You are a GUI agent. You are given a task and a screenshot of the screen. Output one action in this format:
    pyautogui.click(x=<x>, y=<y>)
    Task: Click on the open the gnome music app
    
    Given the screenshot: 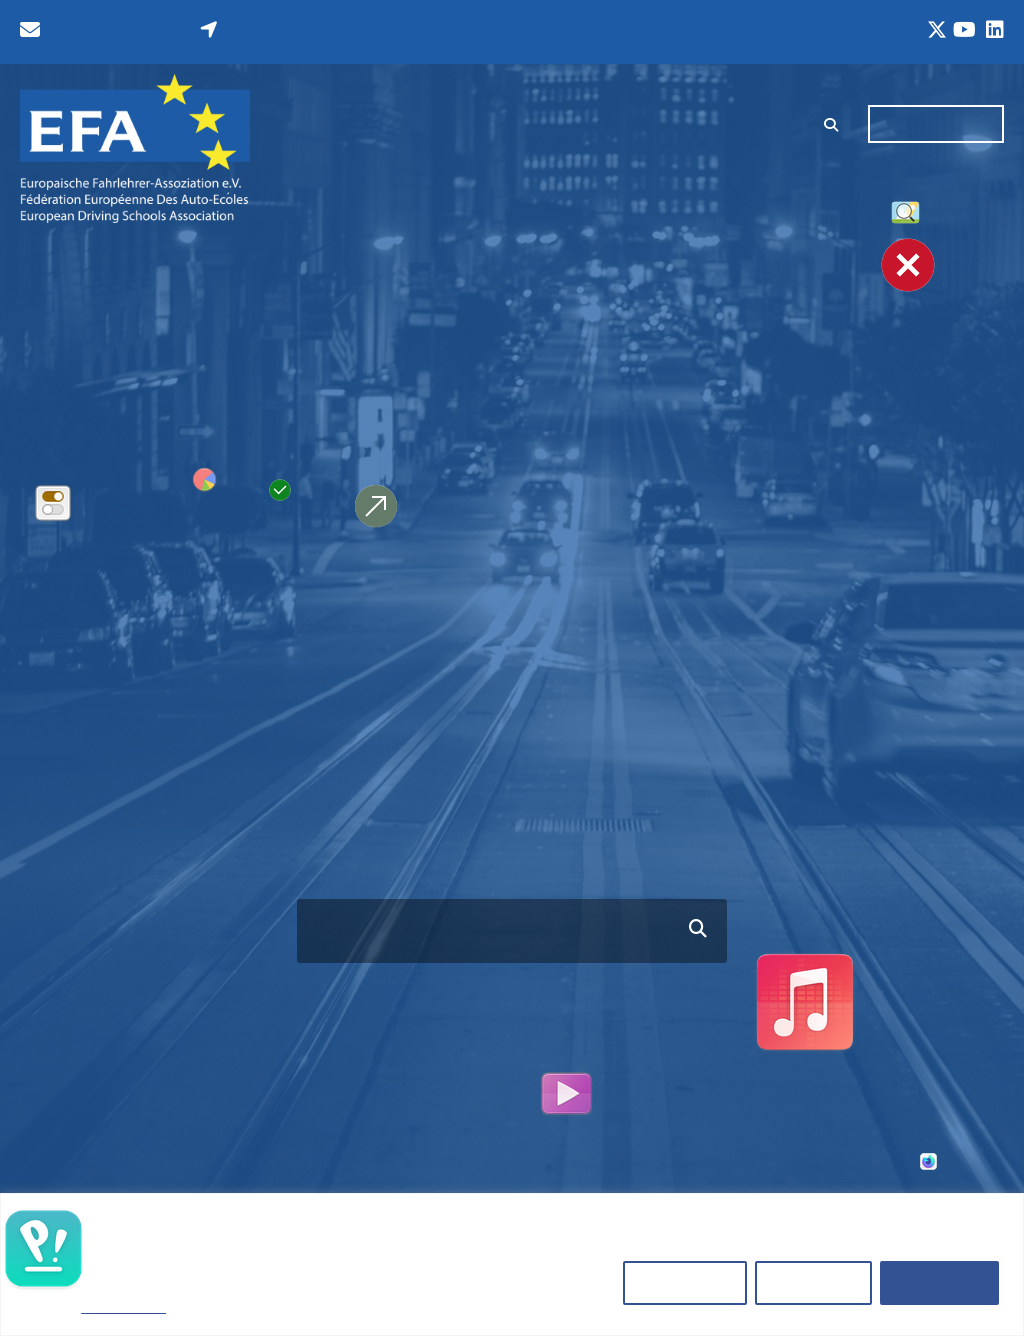 What is the action you would take?
    pyautogui.click(x=805, y=1002)
    